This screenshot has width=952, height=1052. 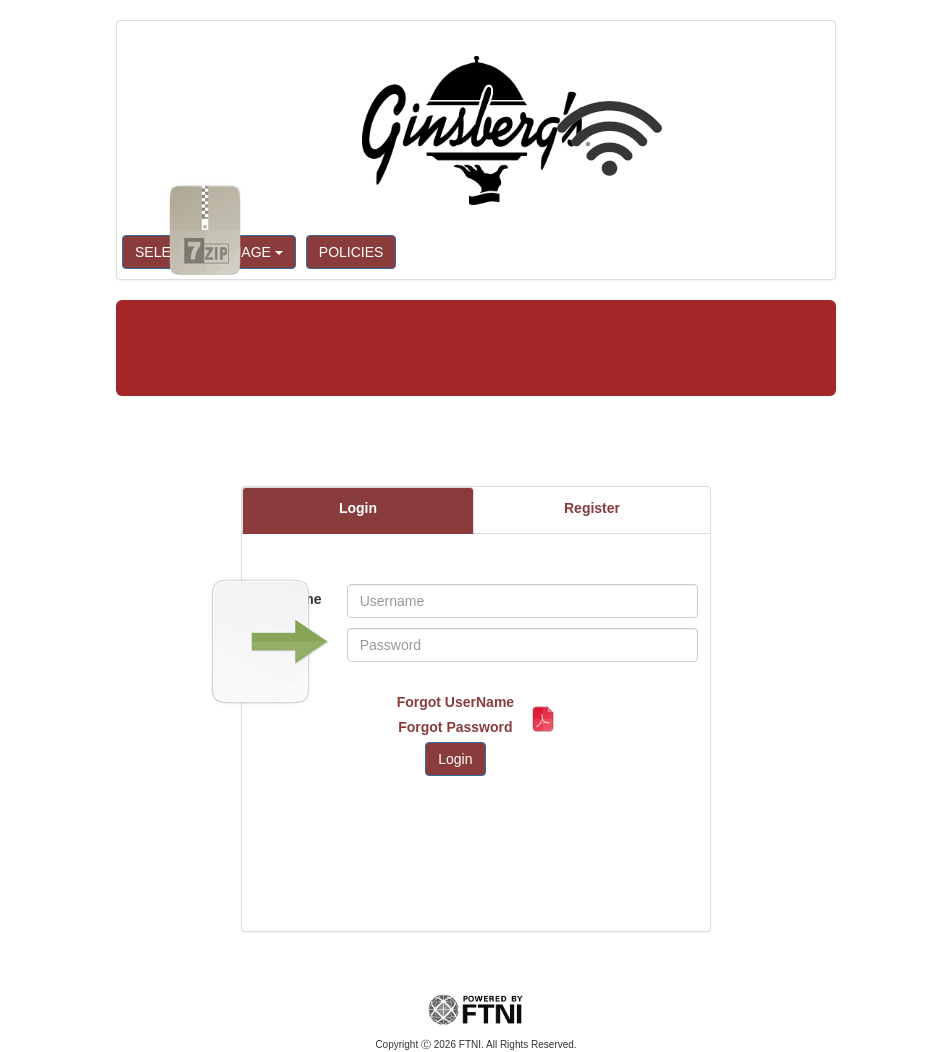 I want to click on indicates wireless network connection status, so click(x=609, y=136).